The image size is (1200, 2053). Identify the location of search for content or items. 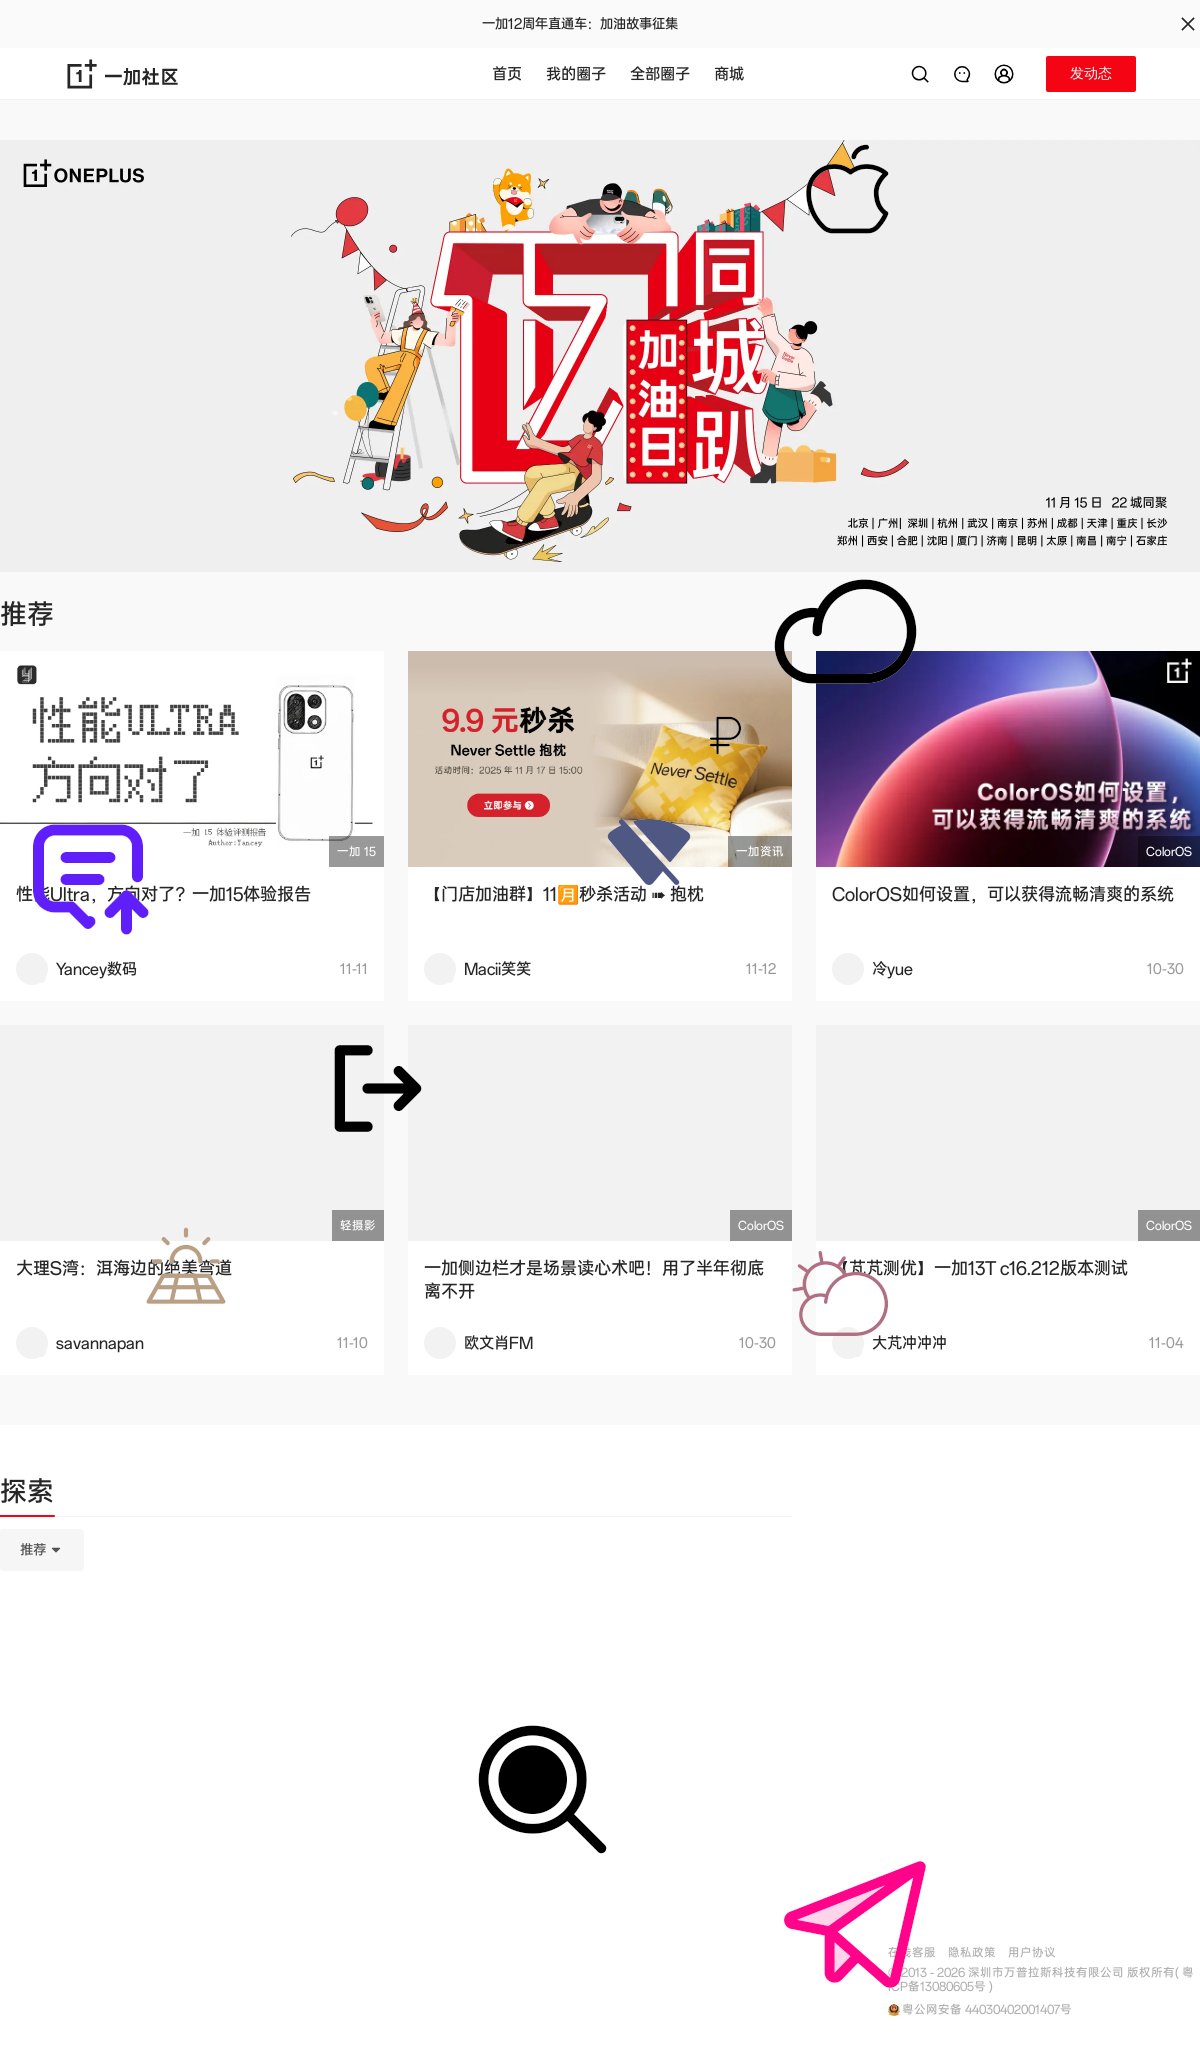
(542, 1789).